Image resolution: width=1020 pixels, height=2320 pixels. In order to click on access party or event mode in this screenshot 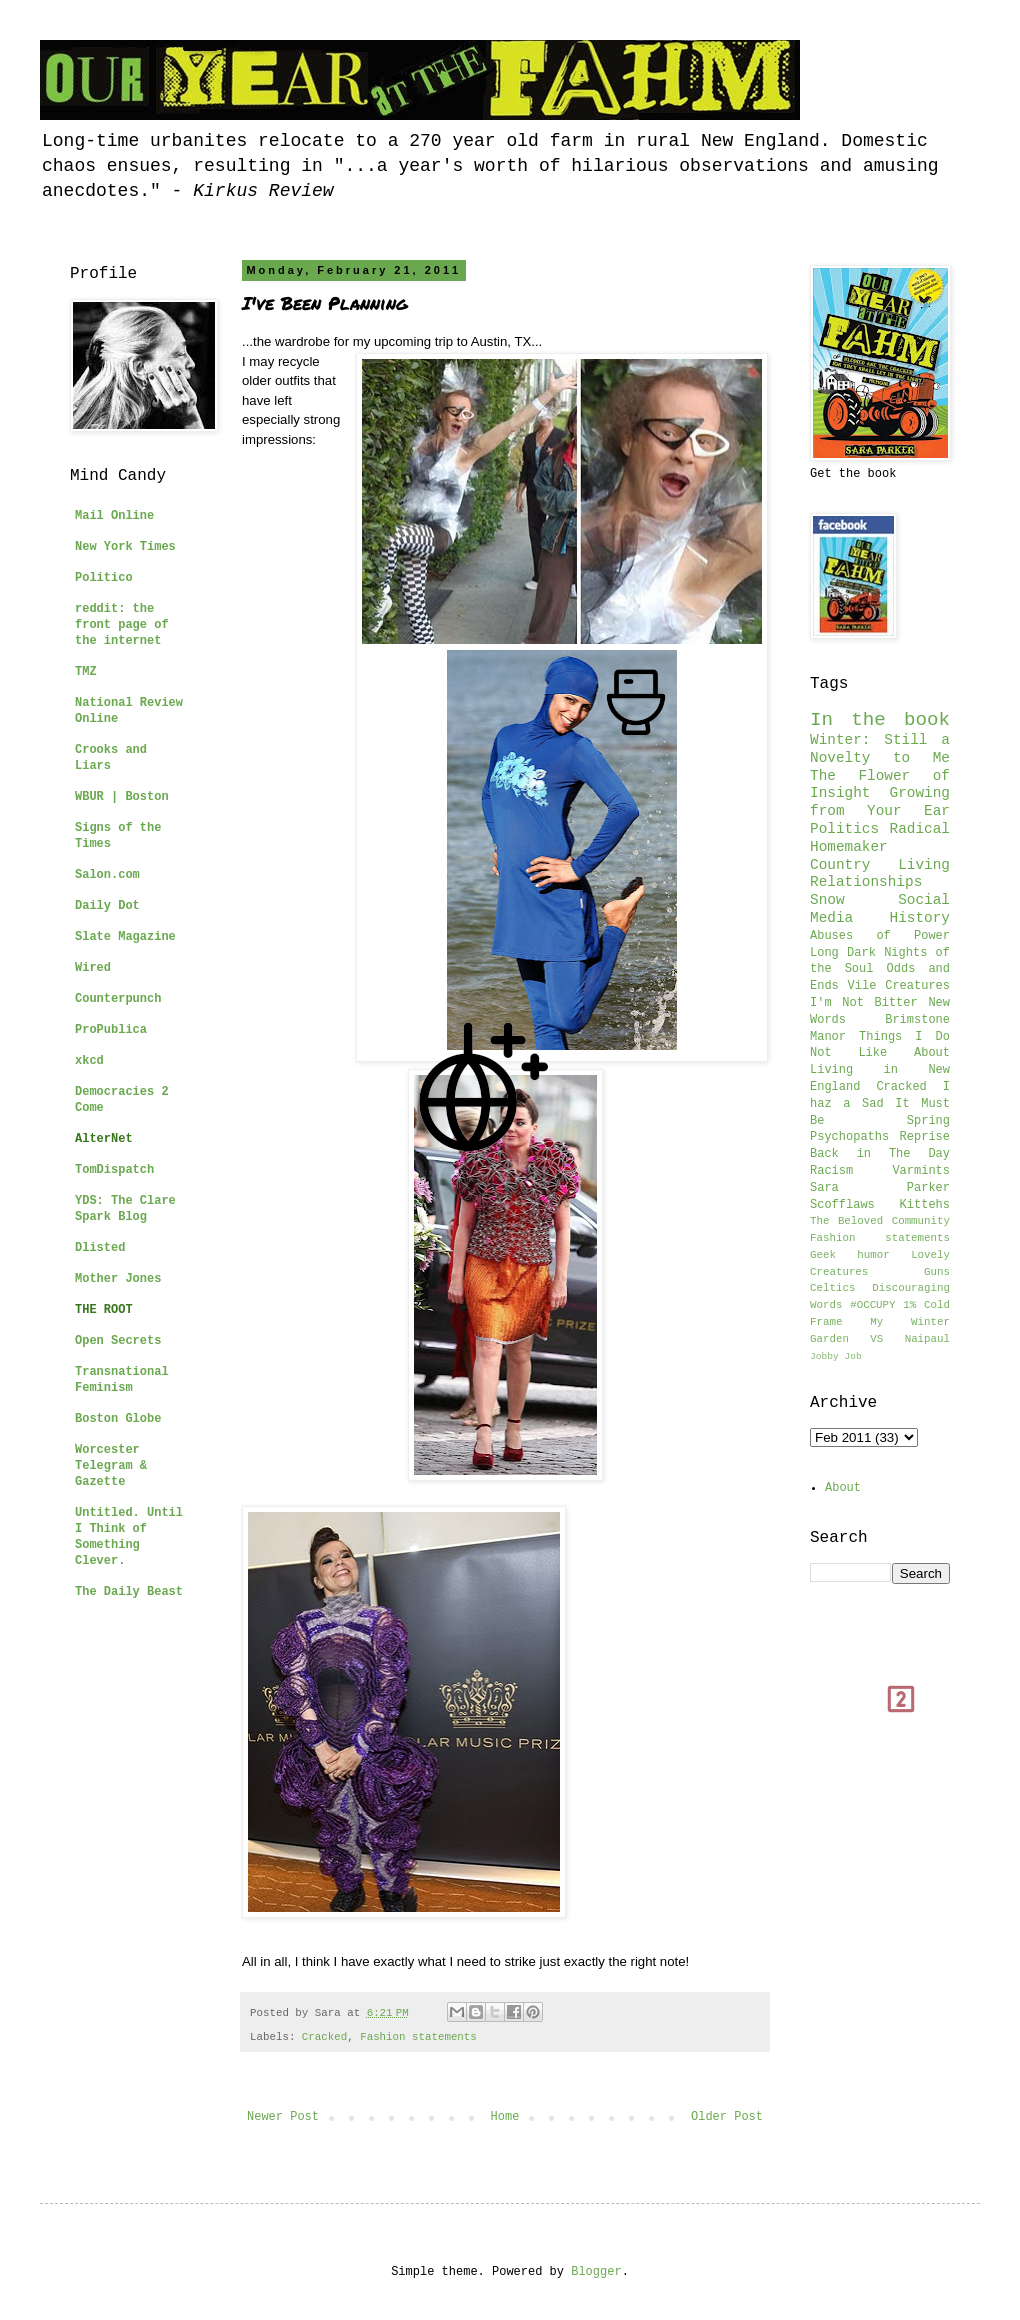, I will do `click(477, 1089)`.